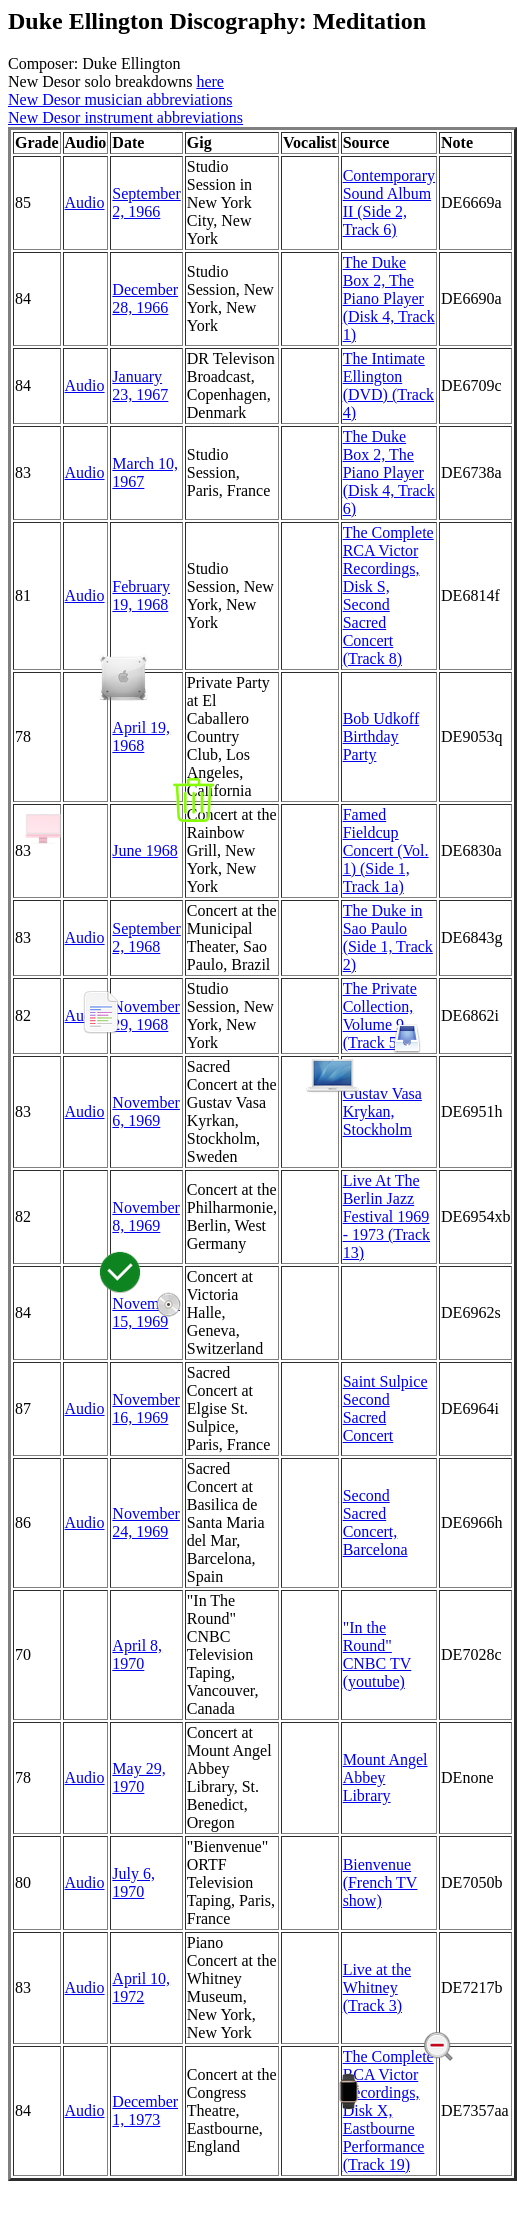 Image resolution: width=517 pixels, height=2216 pixels. Describe the element at coordinates (332, 1074) in the screenshot. I see `represents an apple ibook g4 laptop device` at that location.